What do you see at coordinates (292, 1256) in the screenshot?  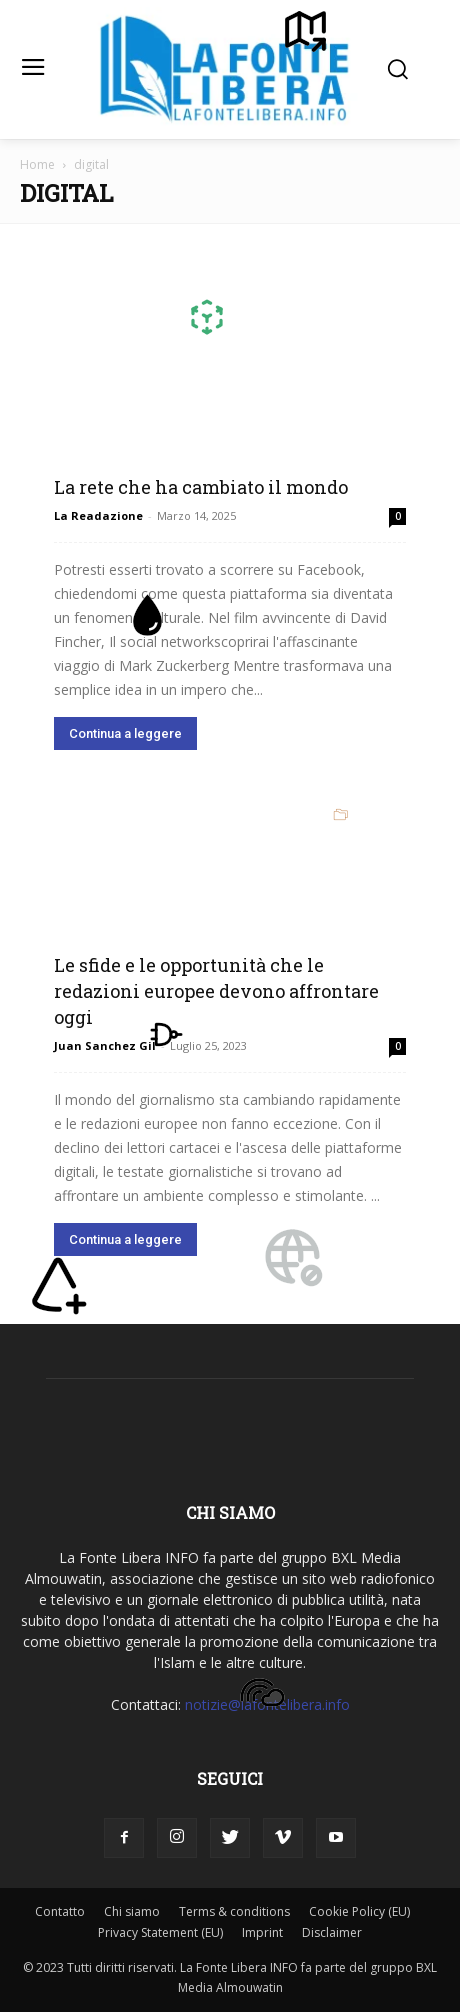 I see `disable internet access` at bounding box center [292, 1256].